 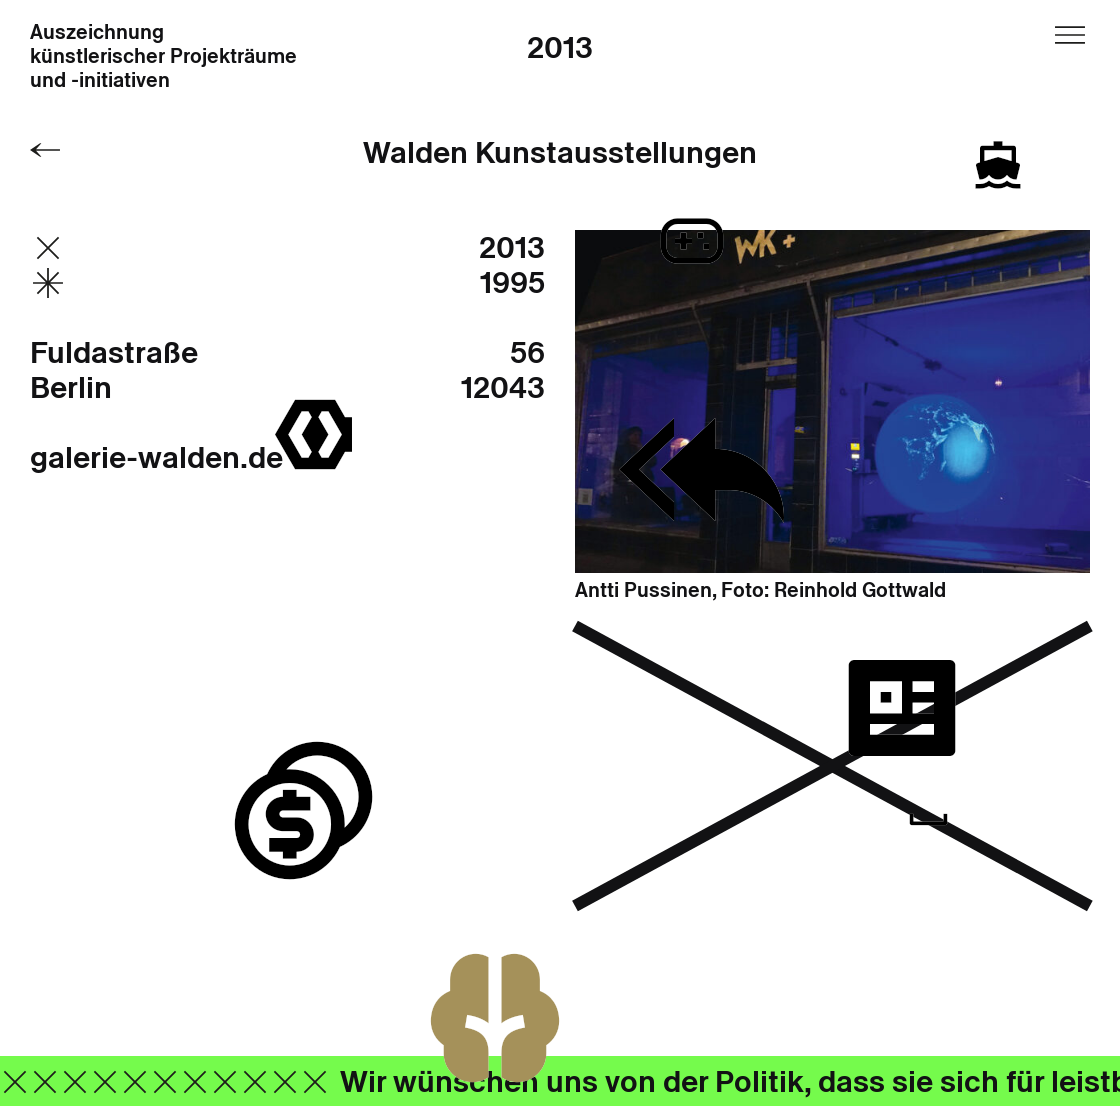 I want to click on view shipping or delivery status, so click(x=998, y=166).